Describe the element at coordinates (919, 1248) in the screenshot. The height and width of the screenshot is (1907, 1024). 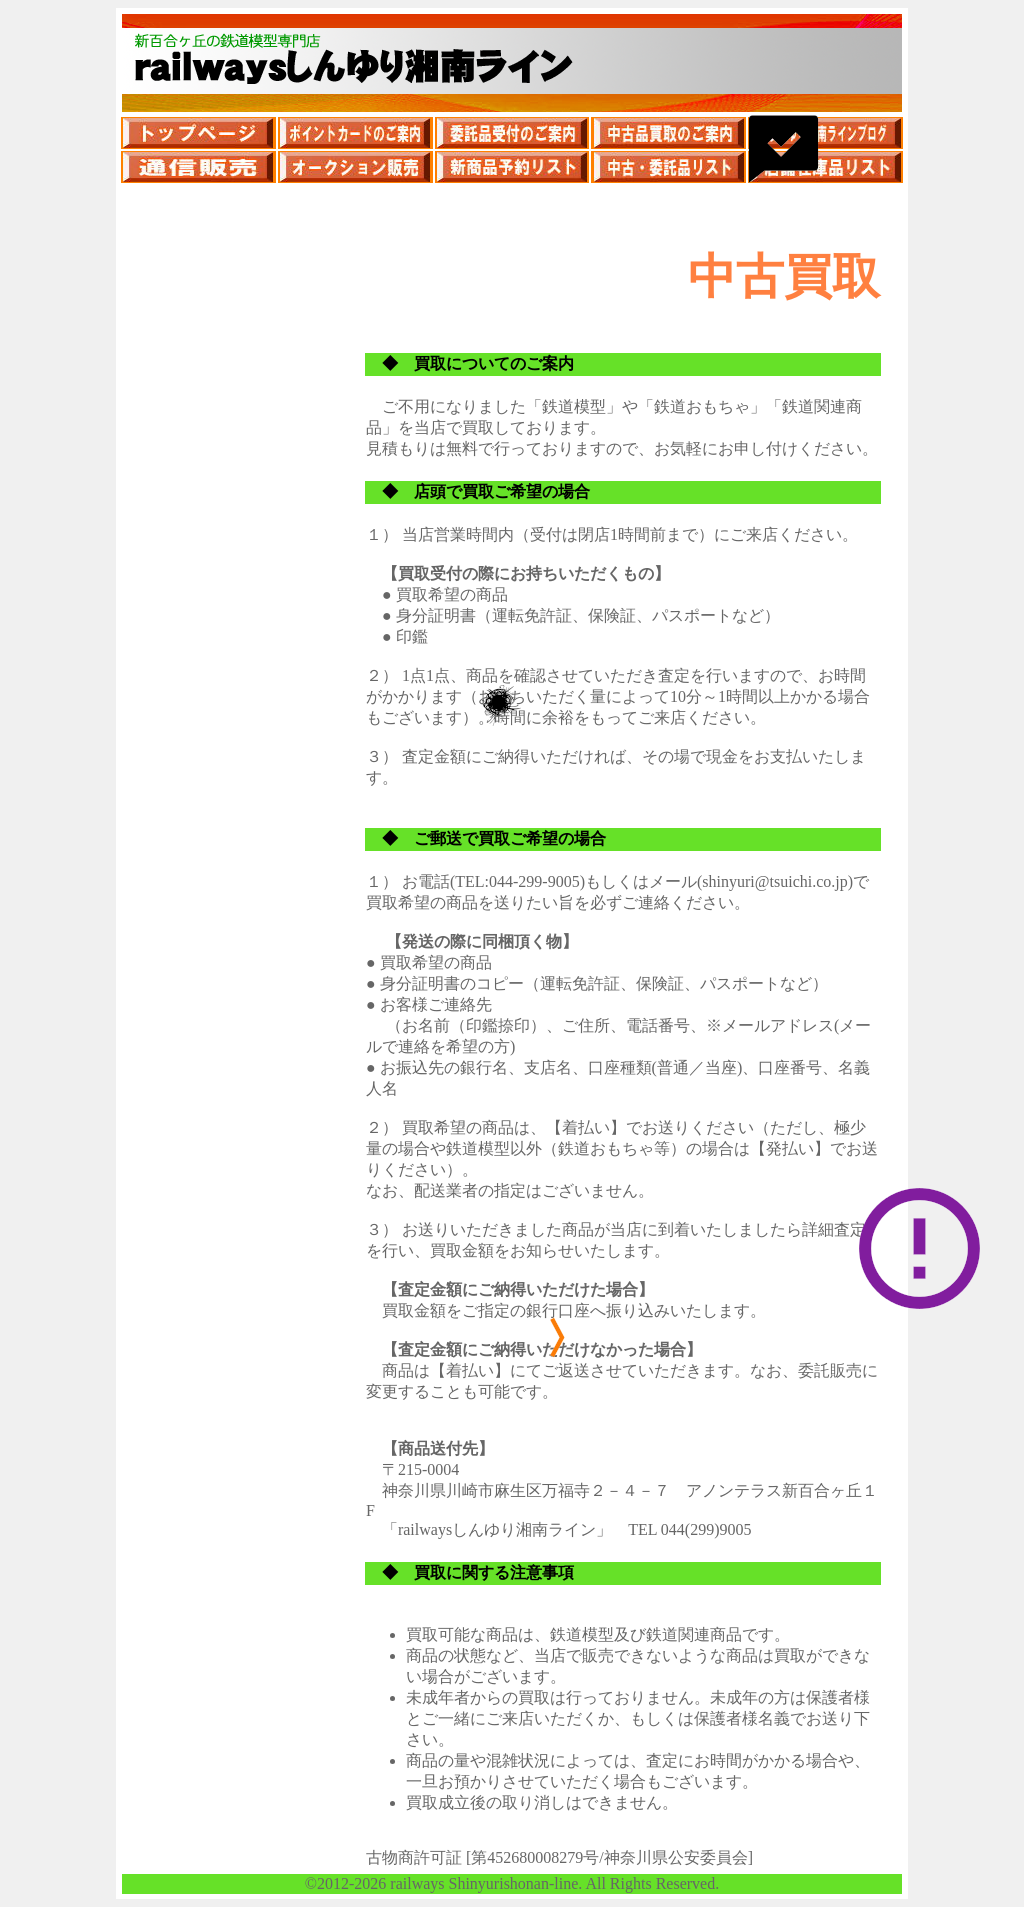
I see `indicates a warning or error state` at that location.